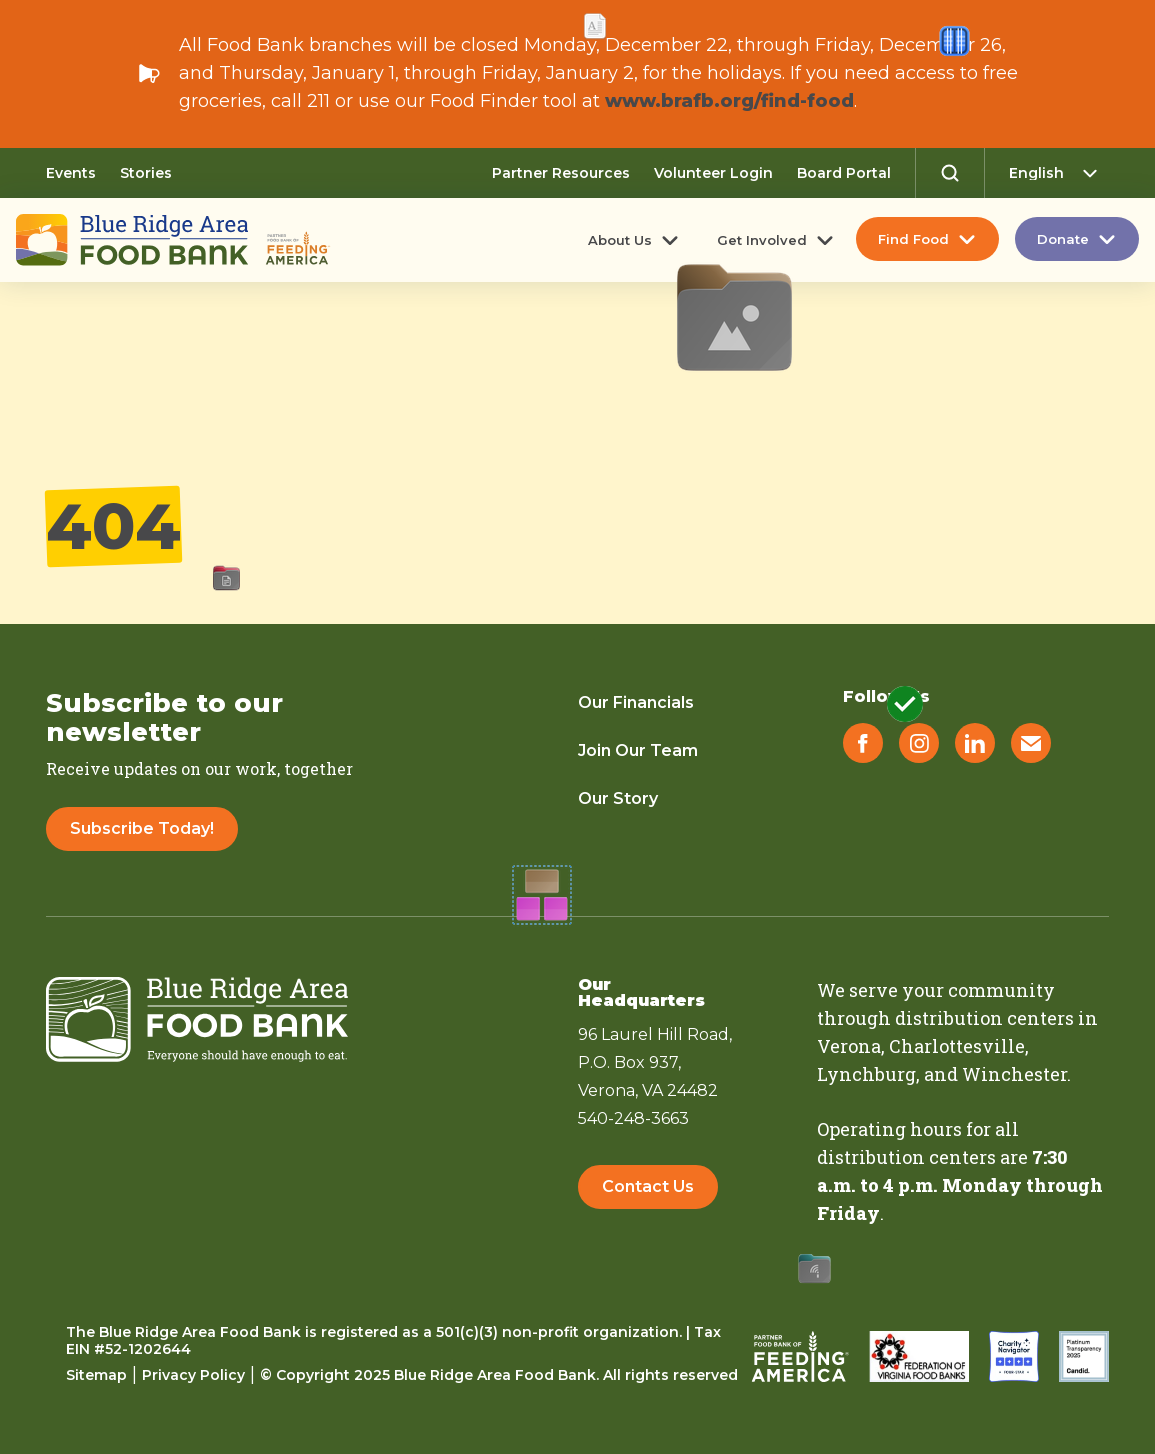 Image resolution: width=1155 pixels, height=1454 pixels. I want to click on open insync cloud sync folder, so click(814, 1268).